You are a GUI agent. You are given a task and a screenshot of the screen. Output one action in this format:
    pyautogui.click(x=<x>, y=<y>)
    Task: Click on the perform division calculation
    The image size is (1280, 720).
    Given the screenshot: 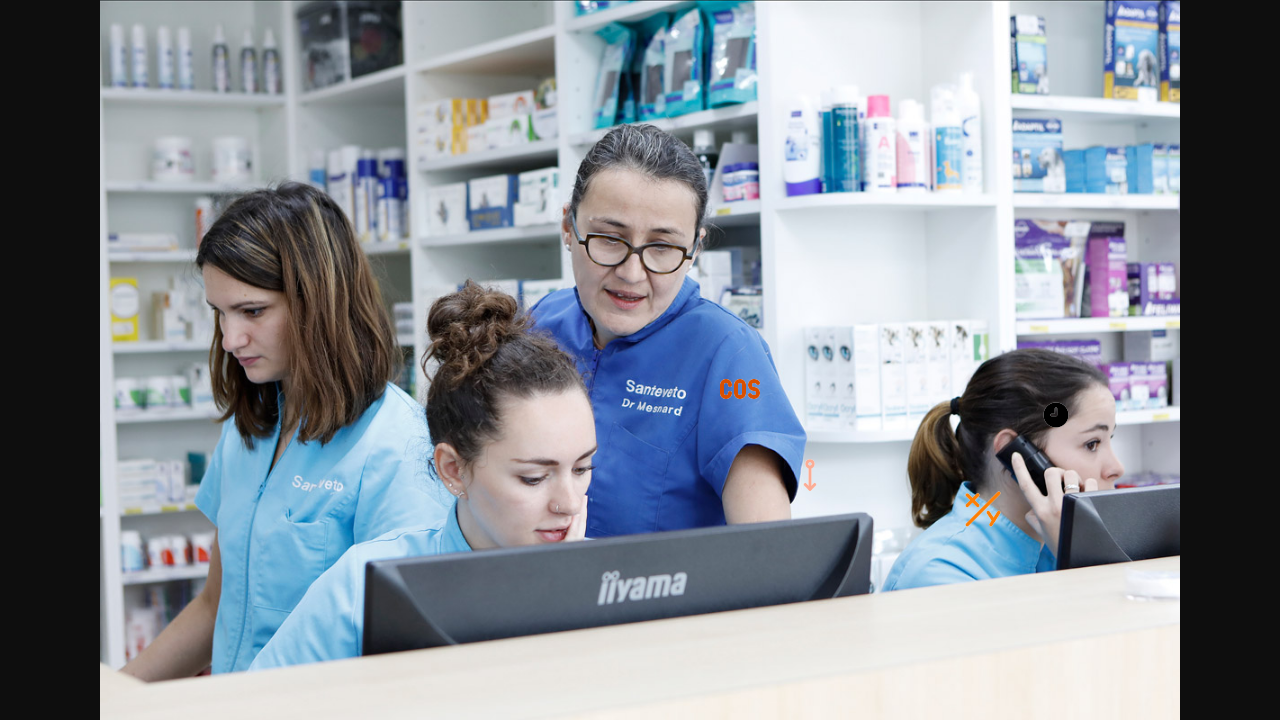 What is the action you would take?
    pyautogui.click(x=983, y=509)
    